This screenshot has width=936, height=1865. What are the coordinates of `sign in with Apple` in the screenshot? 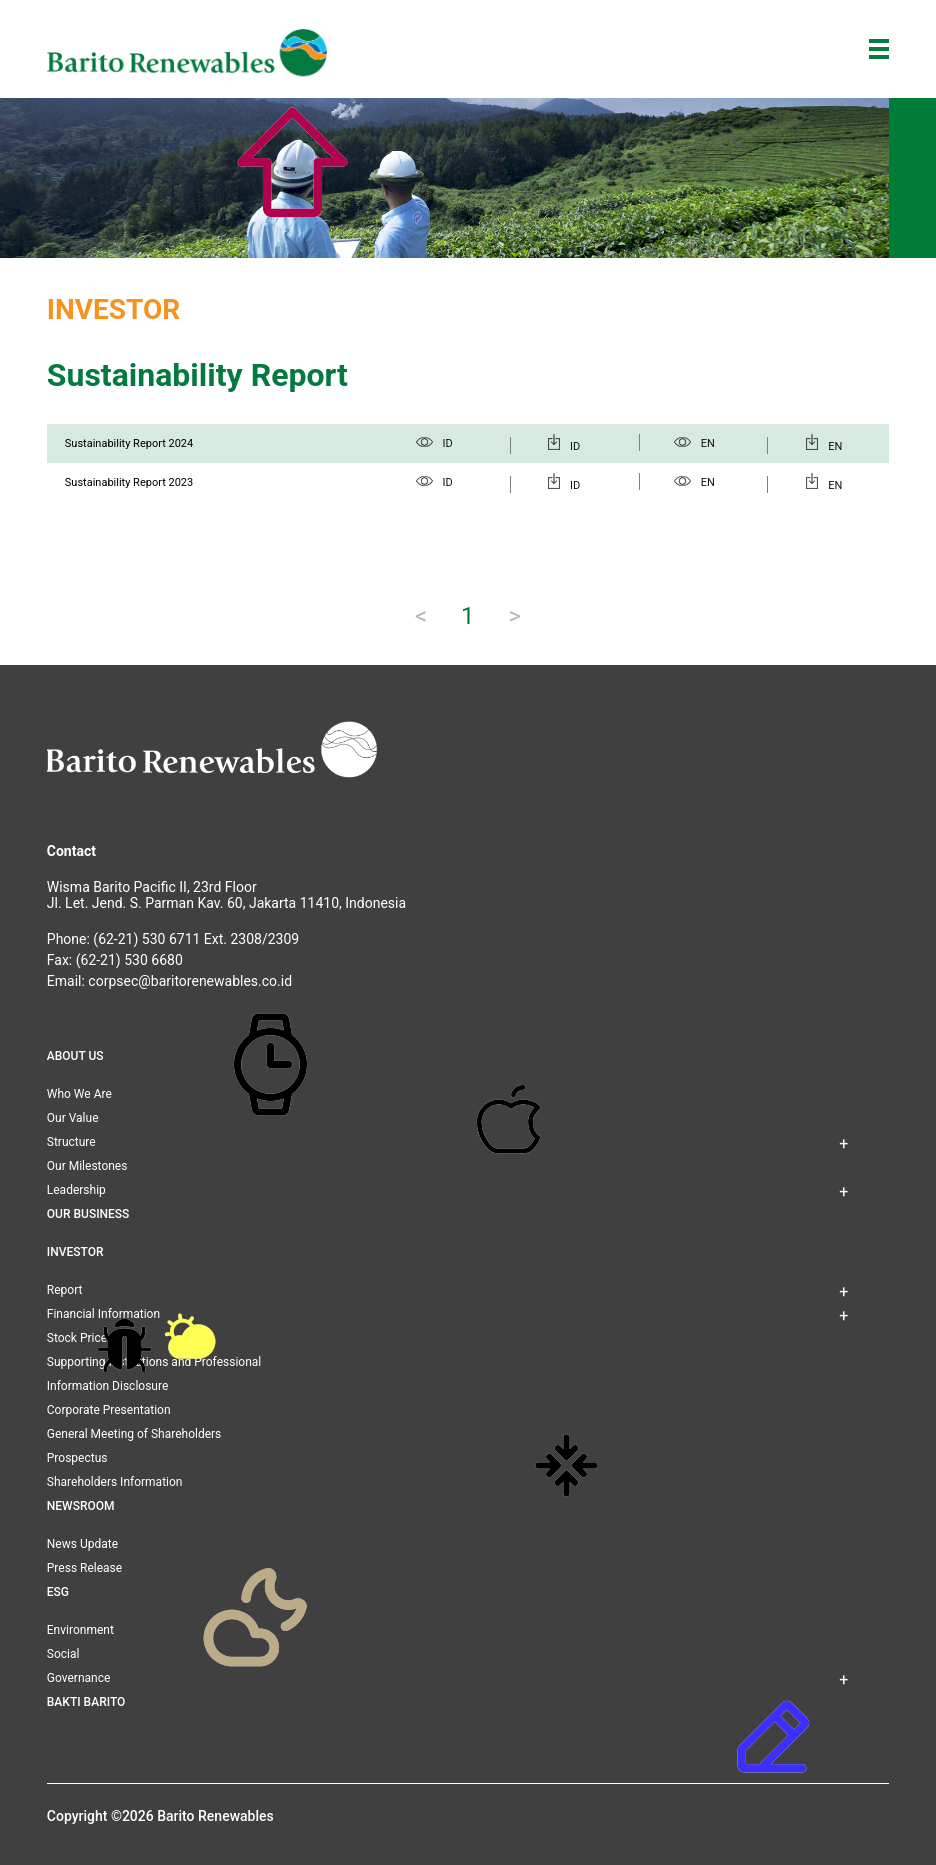 It's located at (511, 1124).